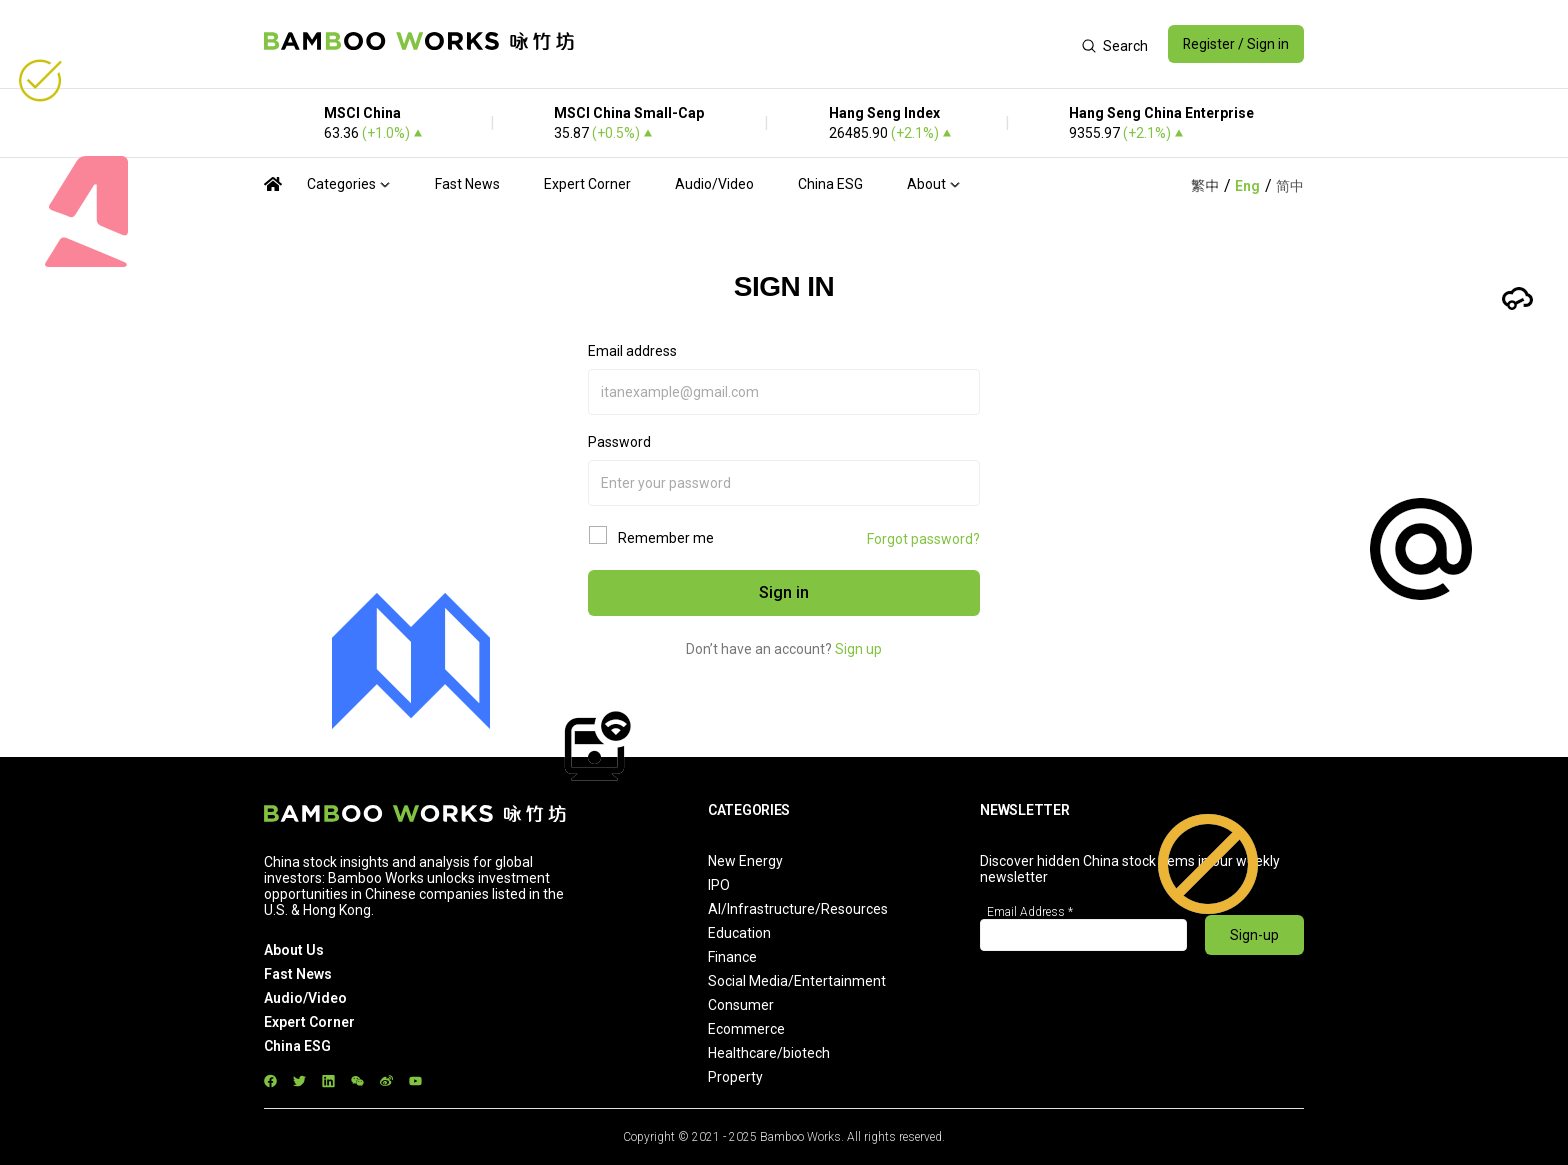  I want to click on open siyuan note-taking app, so click(411, 661).